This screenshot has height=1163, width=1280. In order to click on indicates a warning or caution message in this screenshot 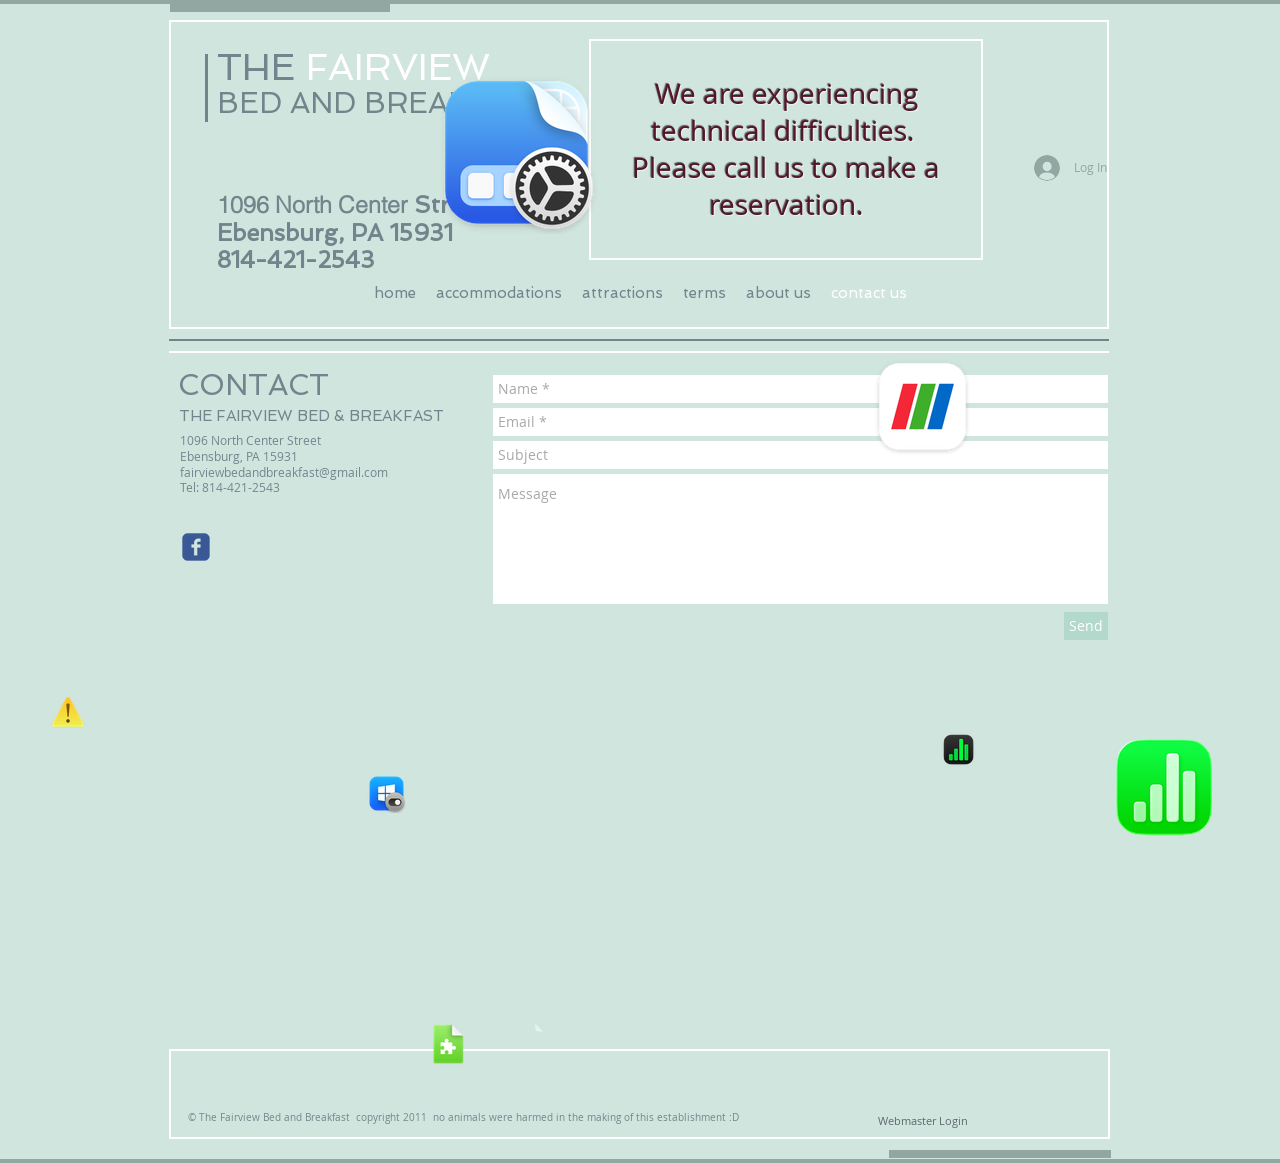, I will do `click(68, 712)`.